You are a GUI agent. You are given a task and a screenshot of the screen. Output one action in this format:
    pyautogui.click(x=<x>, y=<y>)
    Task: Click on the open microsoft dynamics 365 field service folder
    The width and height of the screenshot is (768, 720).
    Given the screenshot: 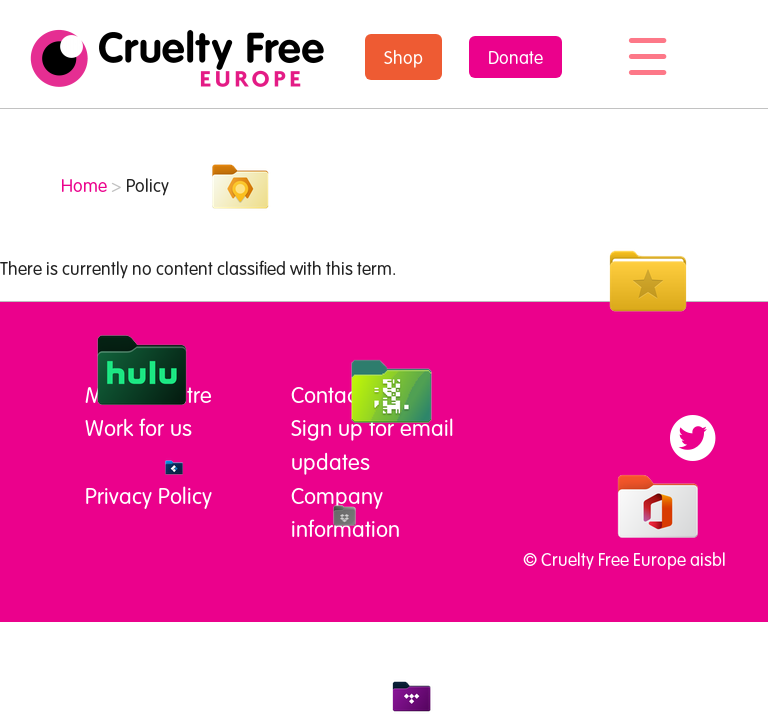 What is the action you would take?
    pyautogui.click(x=240, y=188)
    